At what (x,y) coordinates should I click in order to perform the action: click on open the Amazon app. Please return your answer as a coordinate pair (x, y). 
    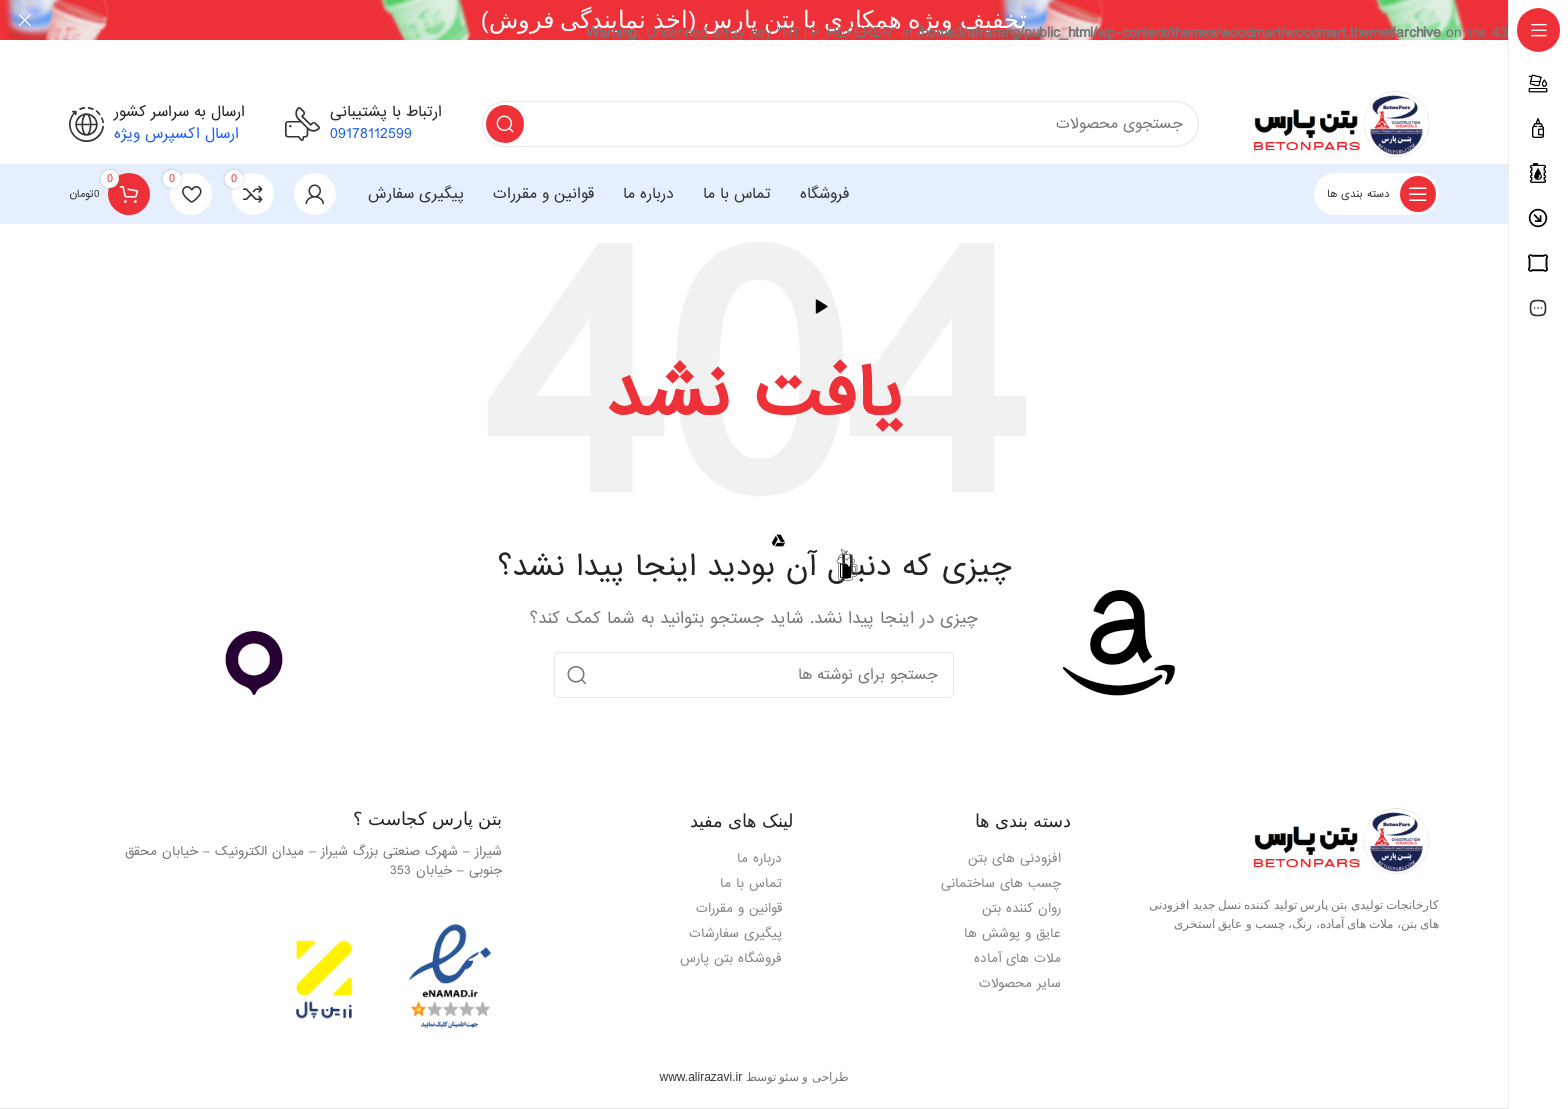
    Looking at the image, I should click on (1117, 637).